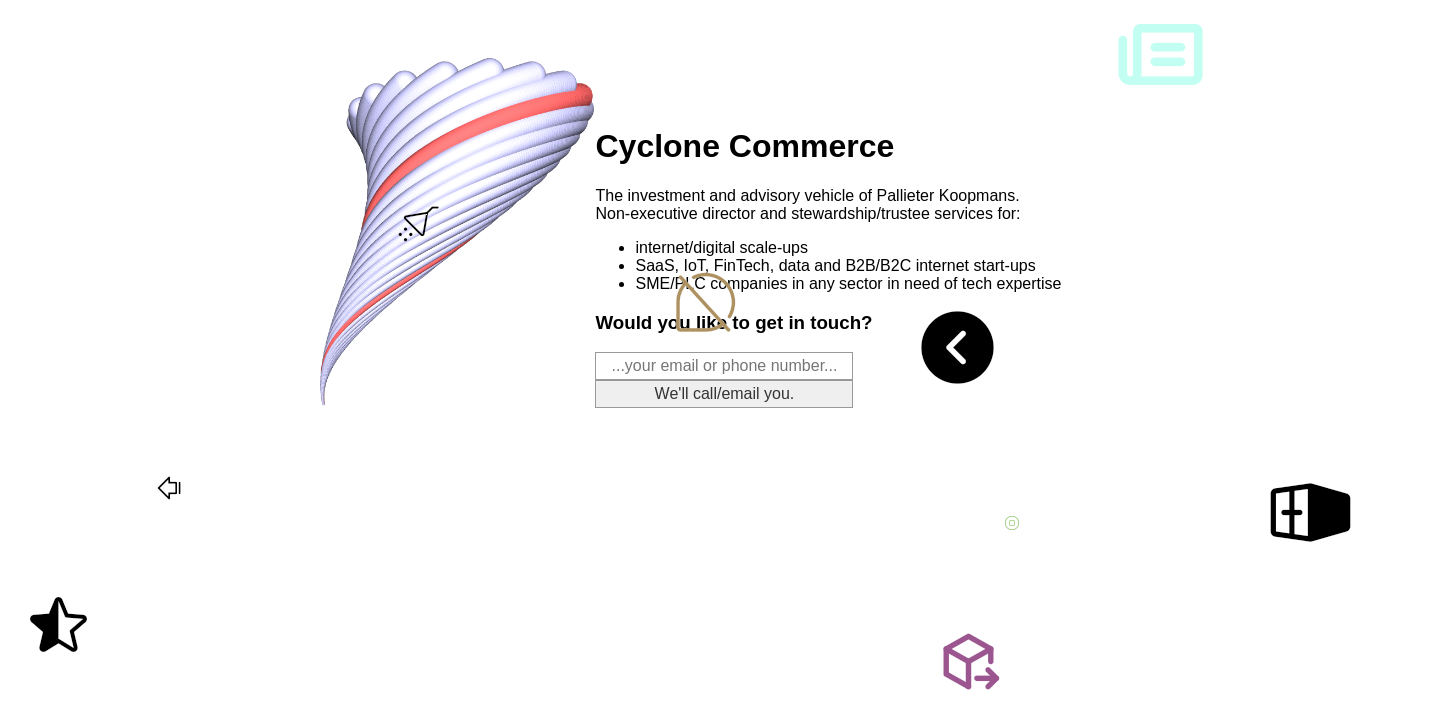 The image size is (1440, 720). I want to click on stop media playback, so click(1012, 523).